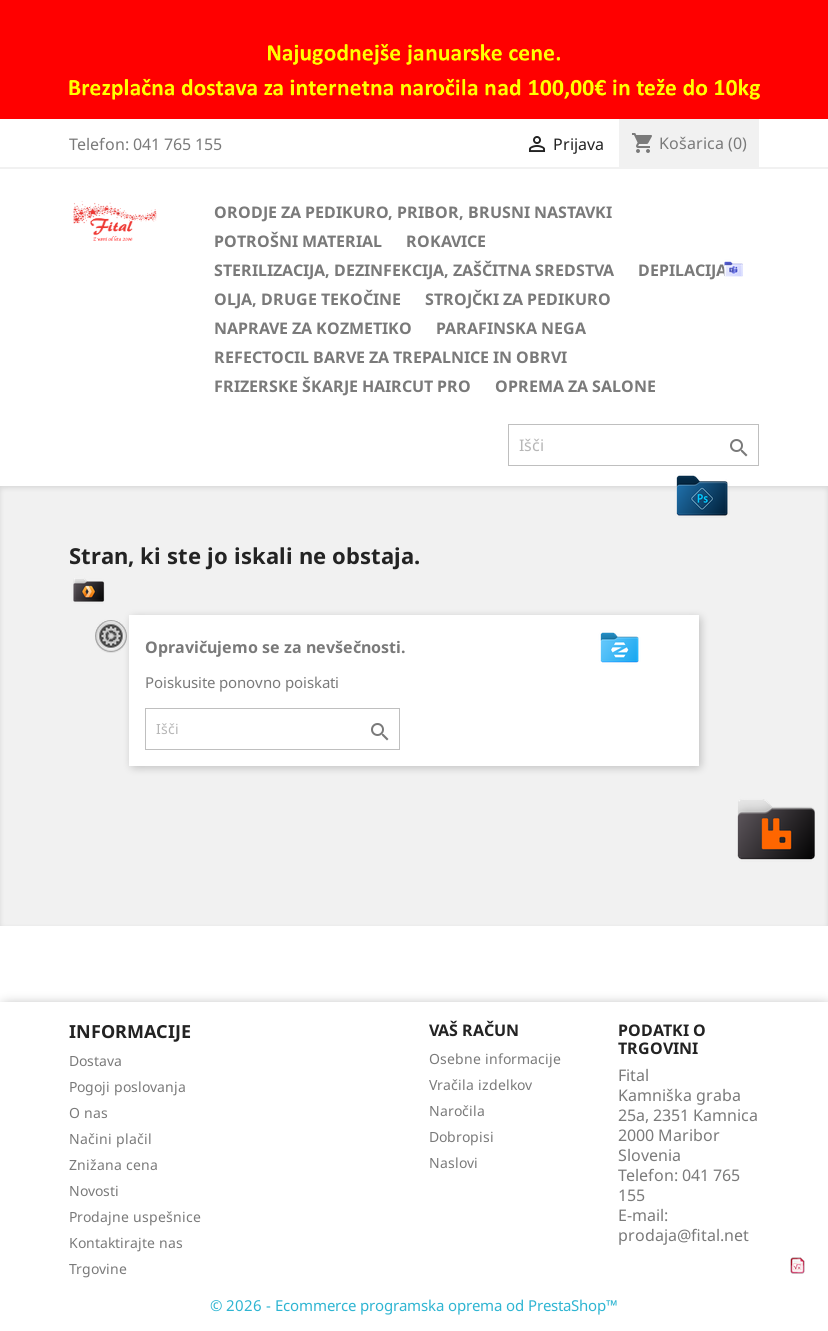 Image resolution: width=828 pixels, height=1331 pixels. I want to click on open microsoft teams files folder, so click(733, 269).